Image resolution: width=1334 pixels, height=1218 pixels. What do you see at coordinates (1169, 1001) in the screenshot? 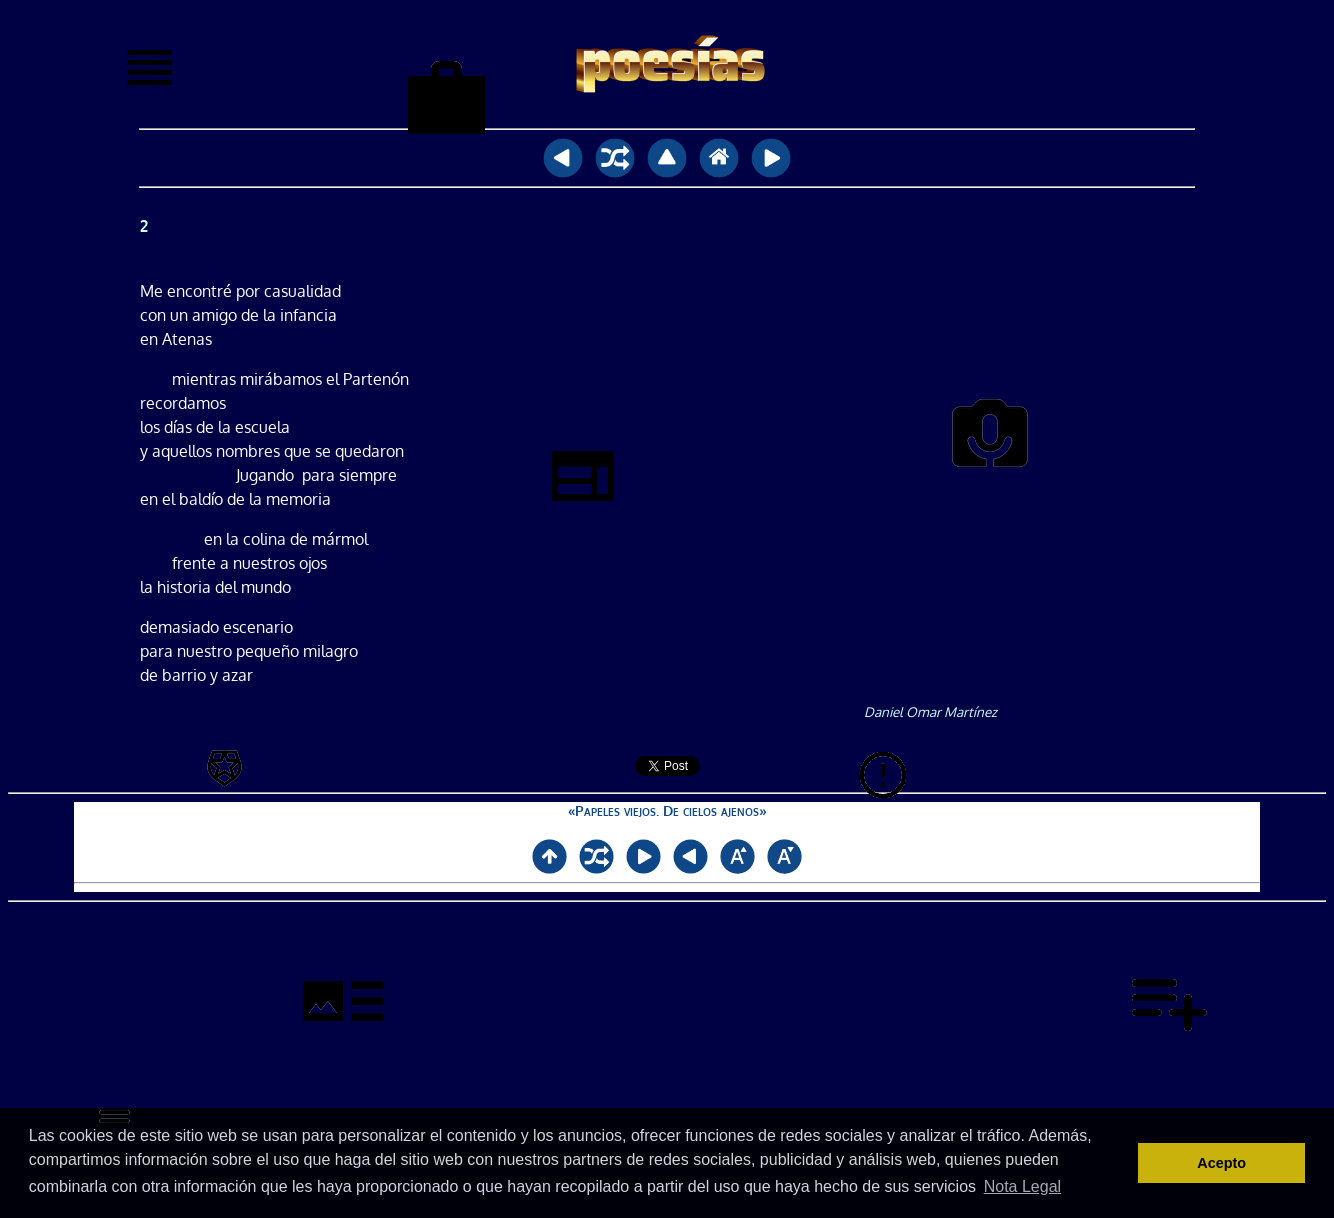
I see `add to playlist` at bounding box center [1169, 1001].